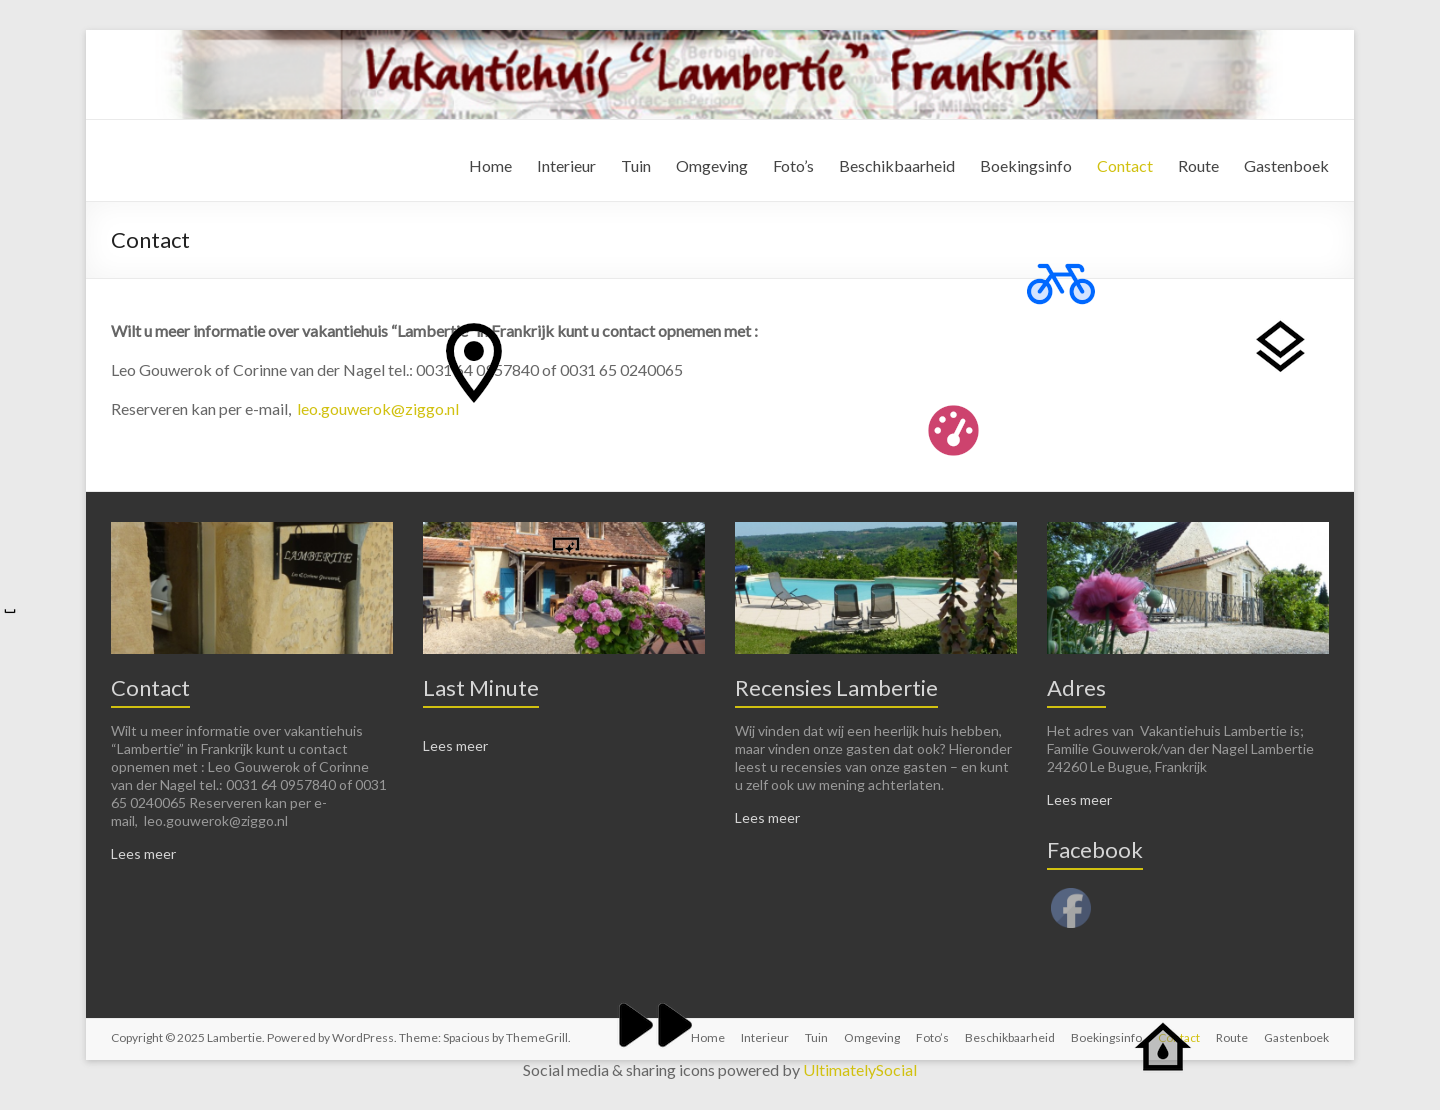  What do you see at coordinates (10, 611) in the screenshot?
I see `insert a space character` at bounding box center [10, 611].